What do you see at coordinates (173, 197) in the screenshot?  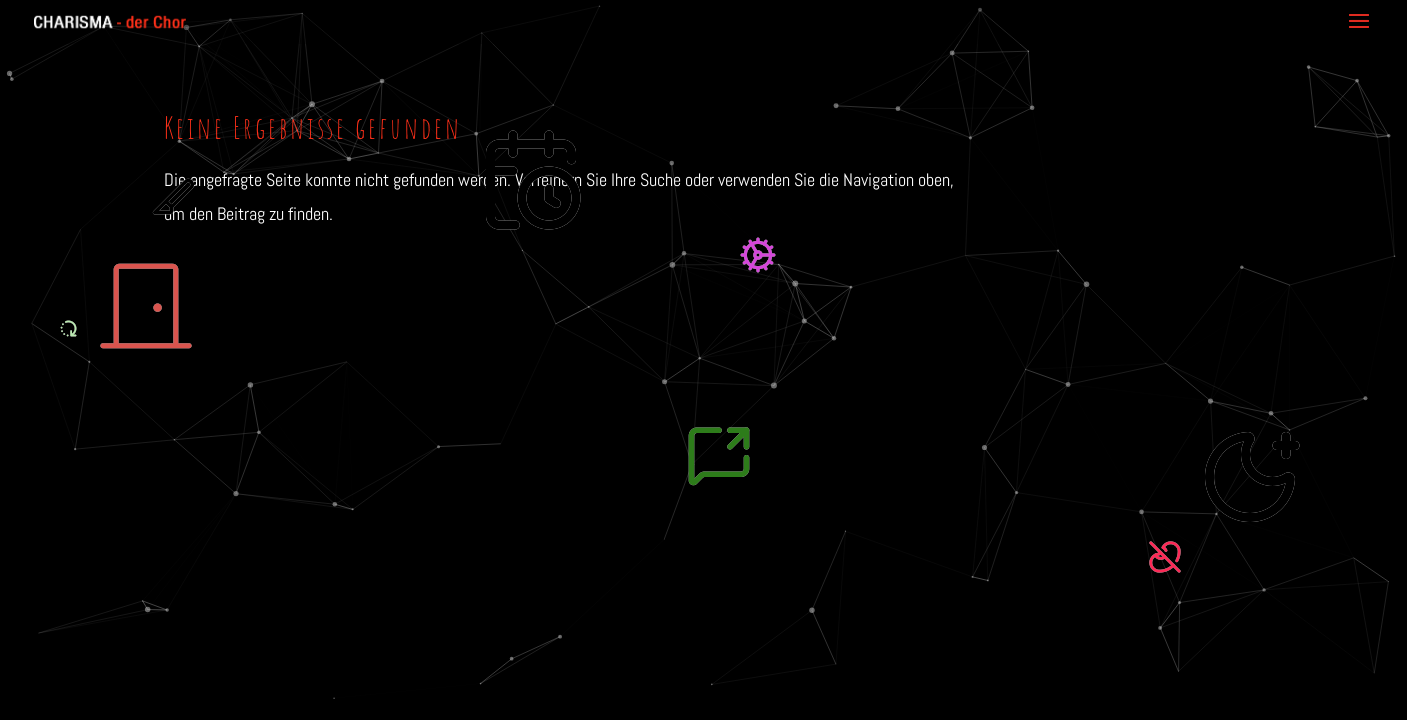 I see `slice or cut selected content` at bounding box center [173, 197].